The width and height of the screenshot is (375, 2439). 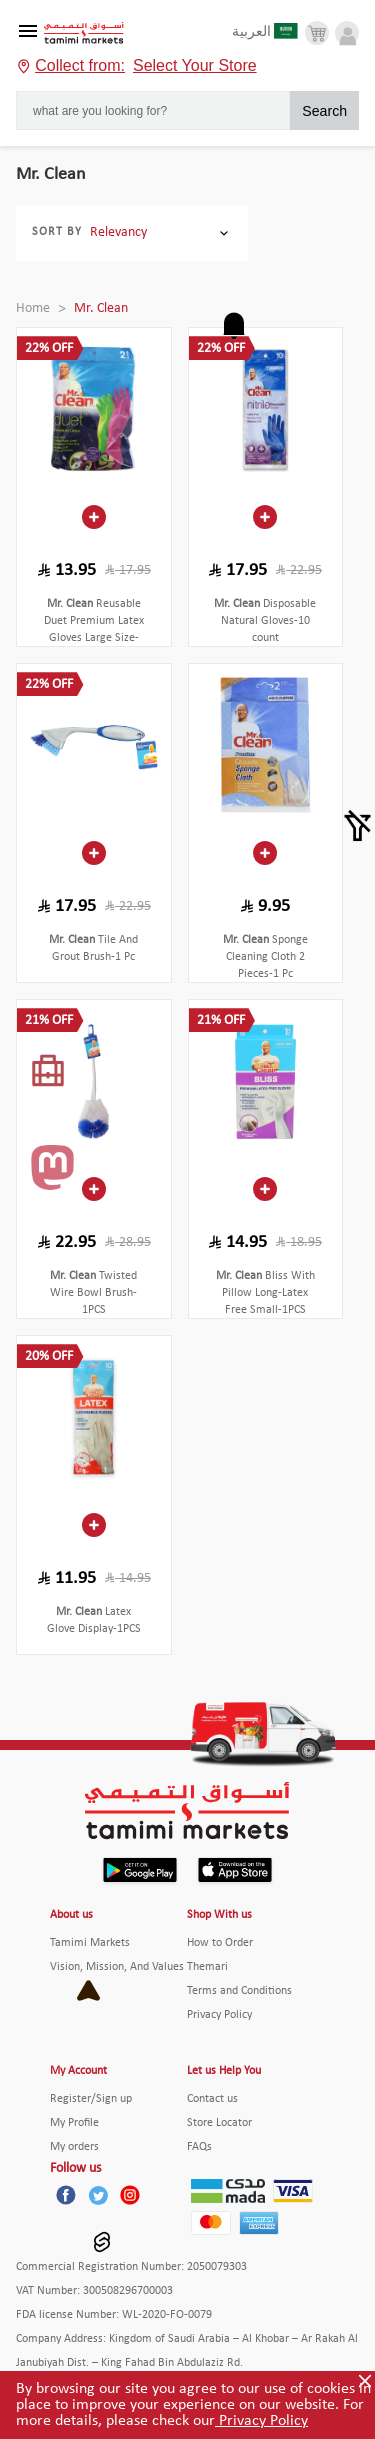 I want to click on view notifications, so click(x=234, y=325).